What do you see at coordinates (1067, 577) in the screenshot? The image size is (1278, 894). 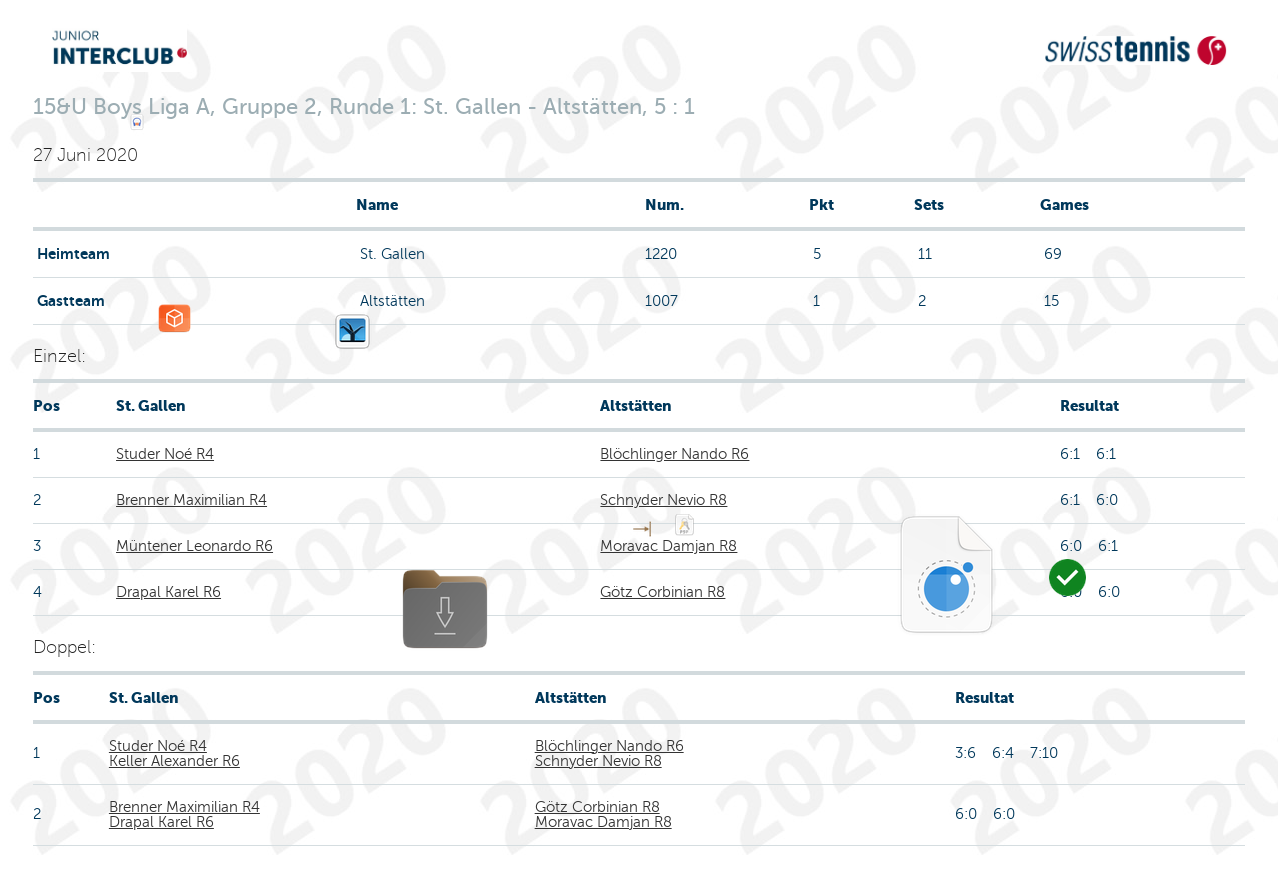 I see `confirm or accept a calculation` at bounding box center [1067, 577].